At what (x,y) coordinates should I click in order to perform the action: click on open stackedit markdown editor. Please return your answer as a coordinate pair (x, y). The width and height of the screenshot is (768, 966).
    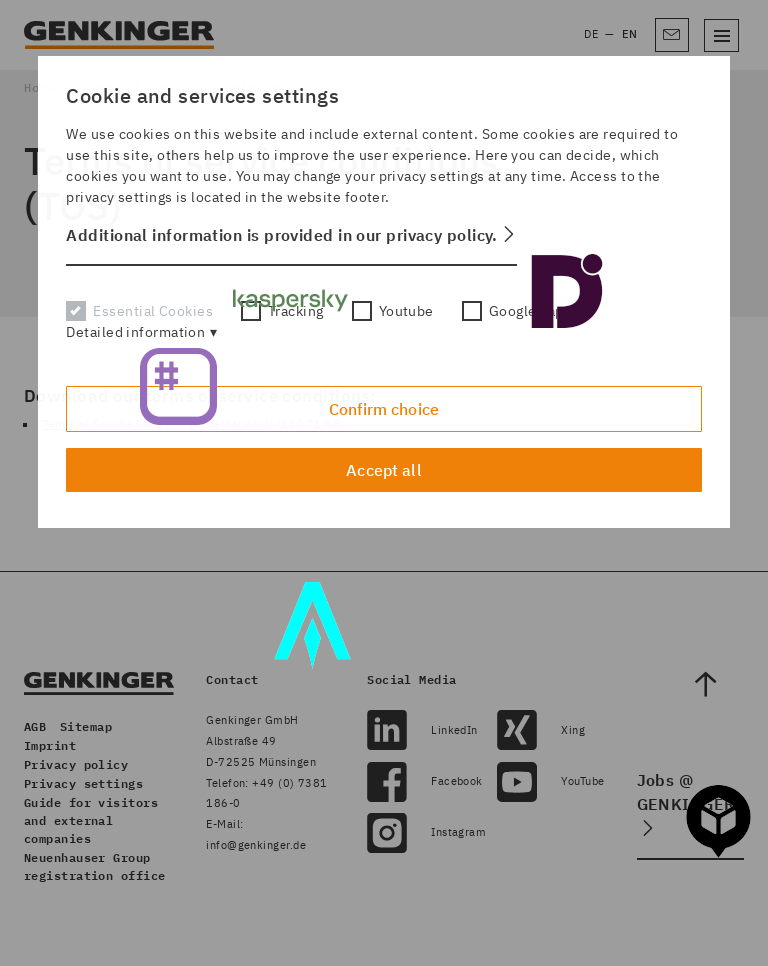
    Looking at the image, I should click on (178, 386).